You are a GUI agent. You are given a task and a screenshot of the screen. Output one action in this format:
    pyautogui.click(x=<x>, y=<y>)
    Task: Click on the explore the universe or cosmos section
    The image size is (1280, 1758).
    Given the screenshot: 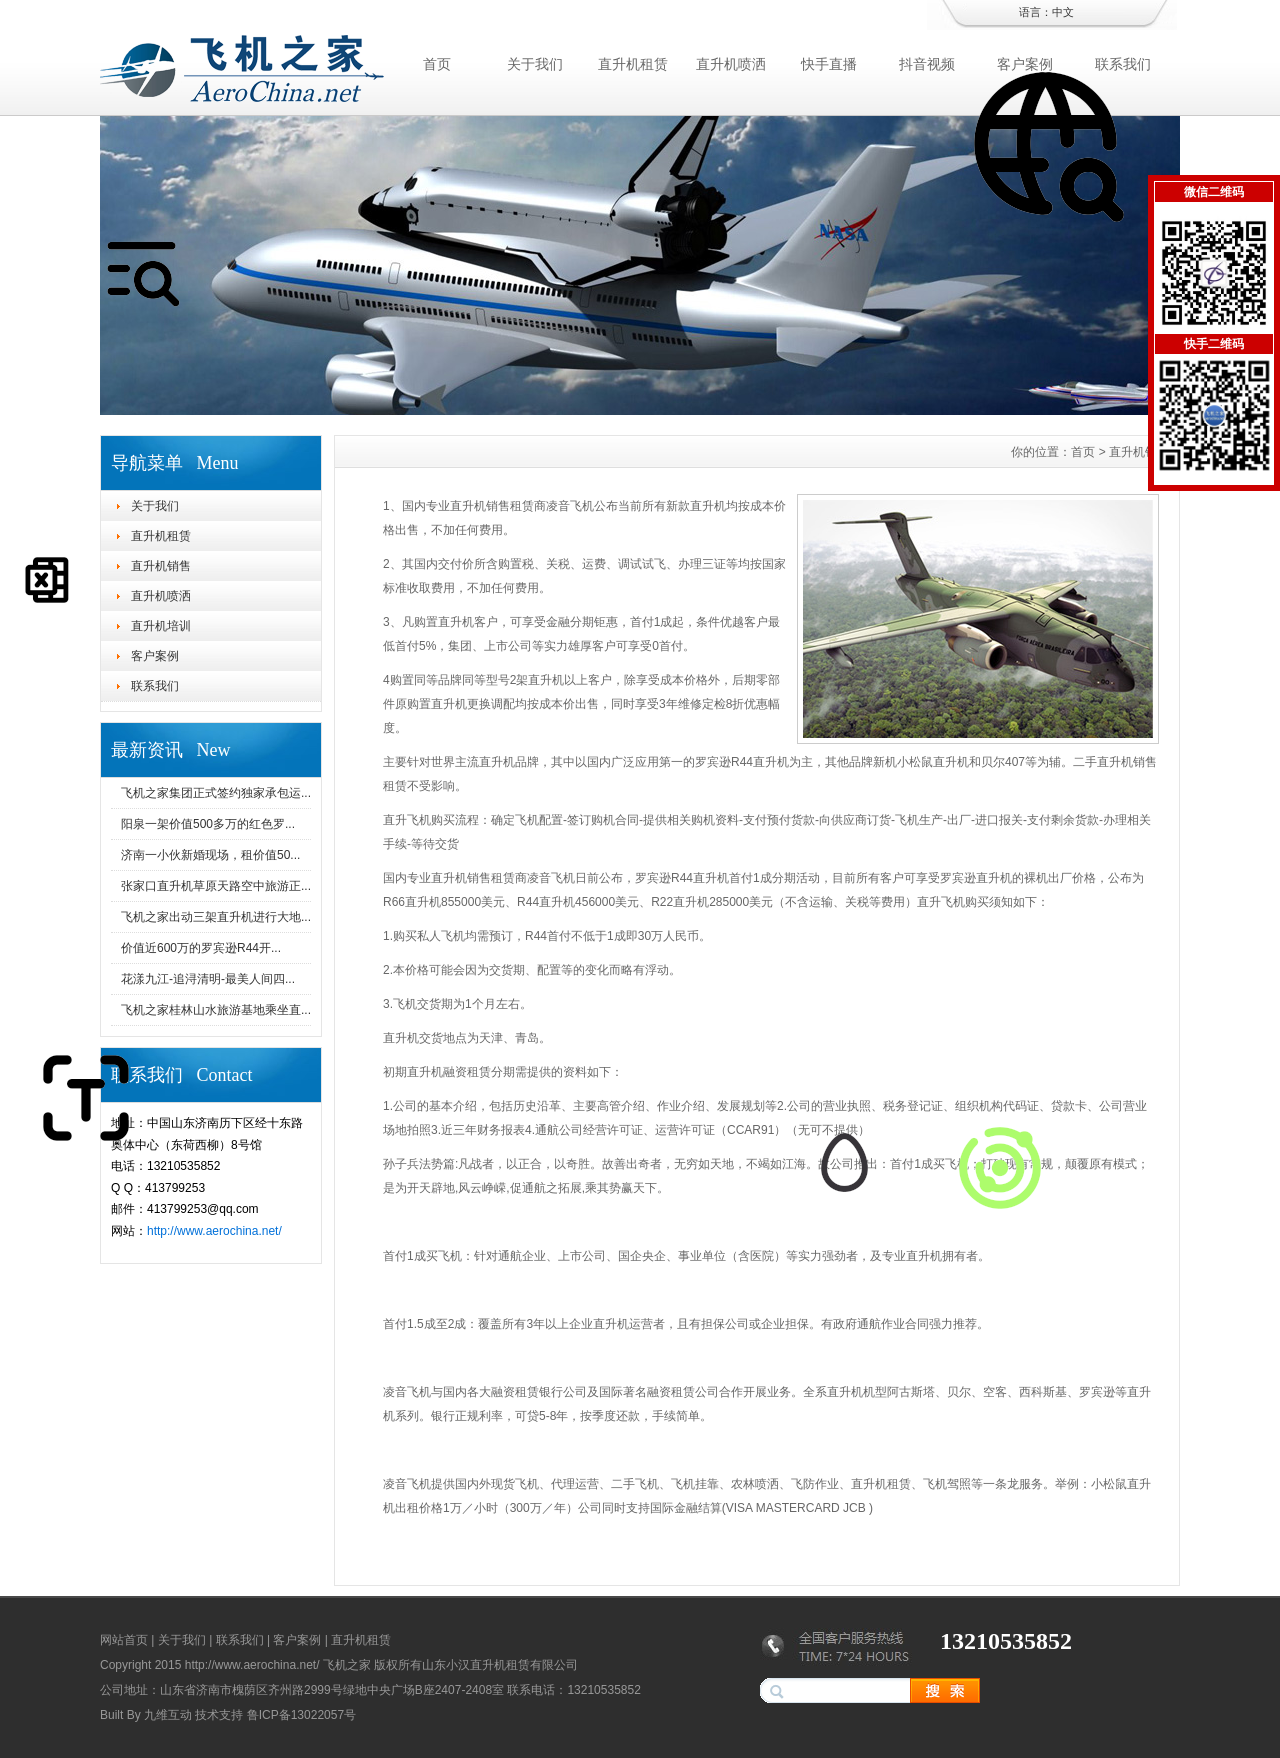 What is the action you would take?
    pyautogui.click(x=1000, y=1168)
    